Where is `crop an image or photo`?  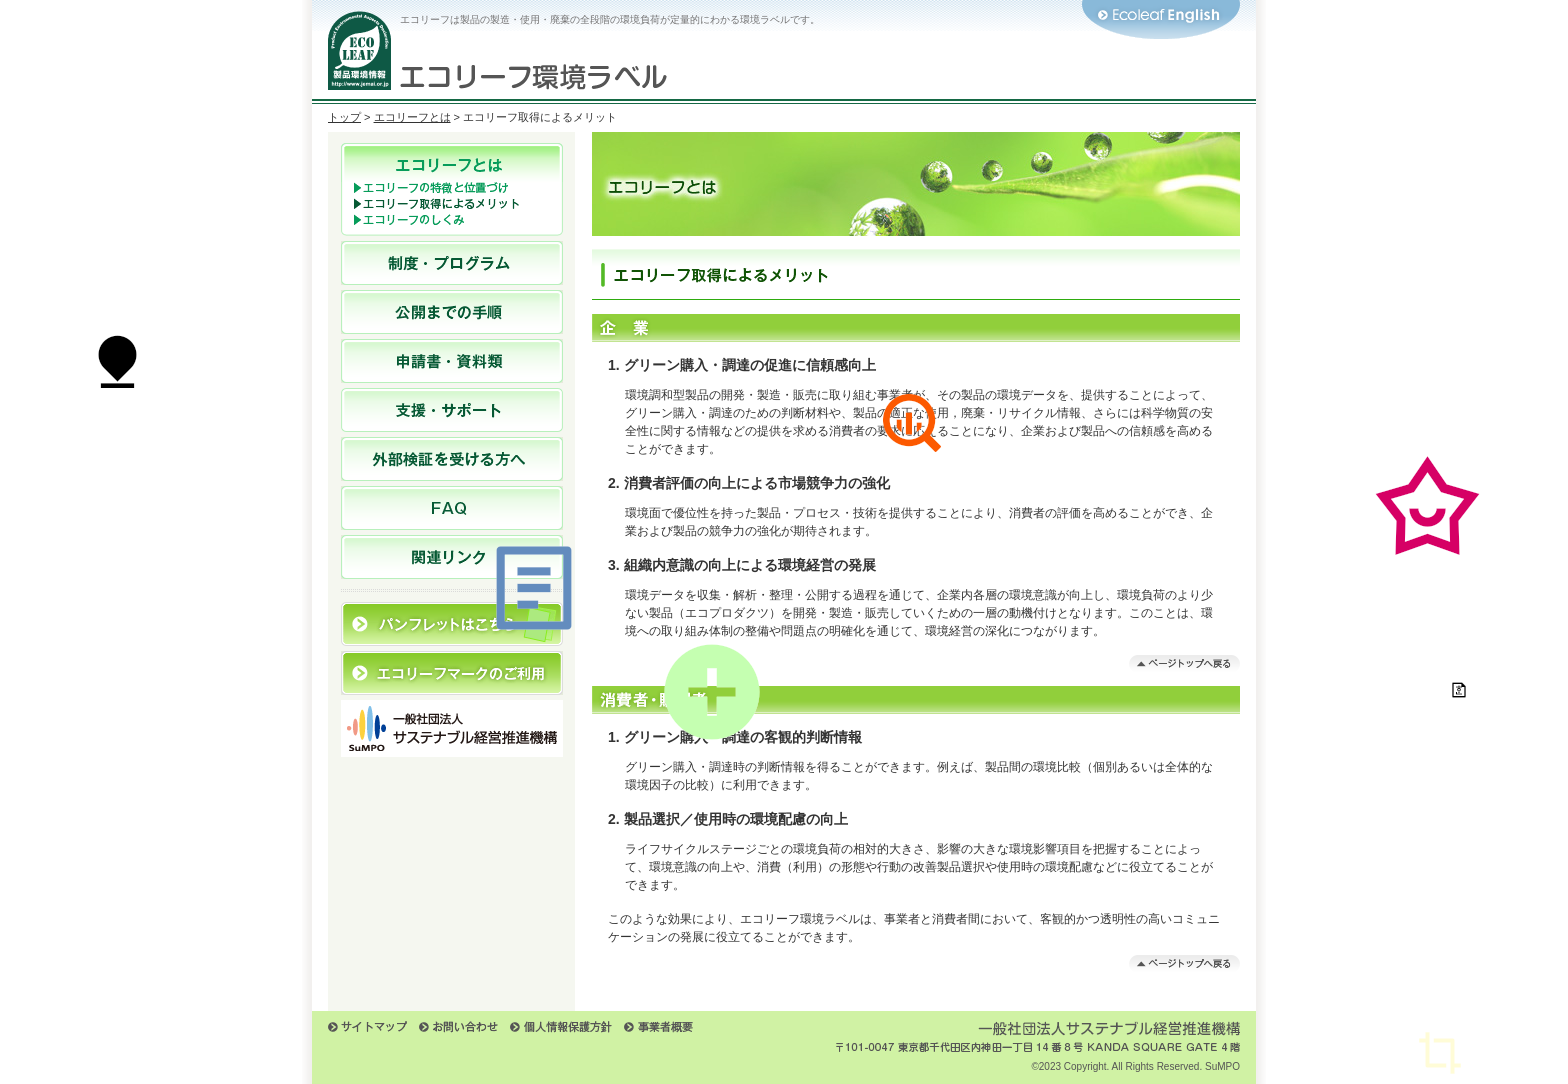
crop an image or photo is located at coordinates (1440, 1053).